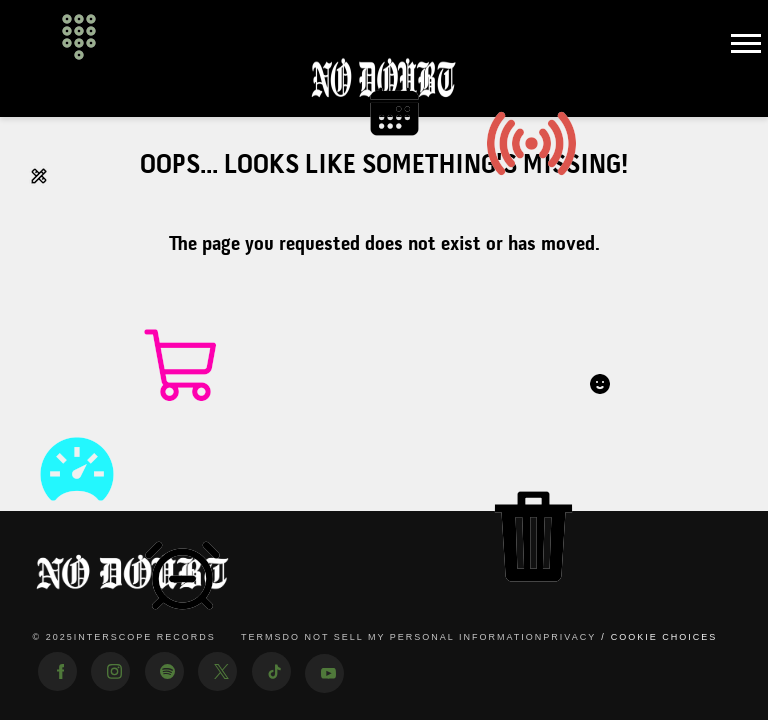 The image size is (768, 720). Describe the element at coordinates (394, 111) in the screenshot. I see `view calendar or schedule` at that location.